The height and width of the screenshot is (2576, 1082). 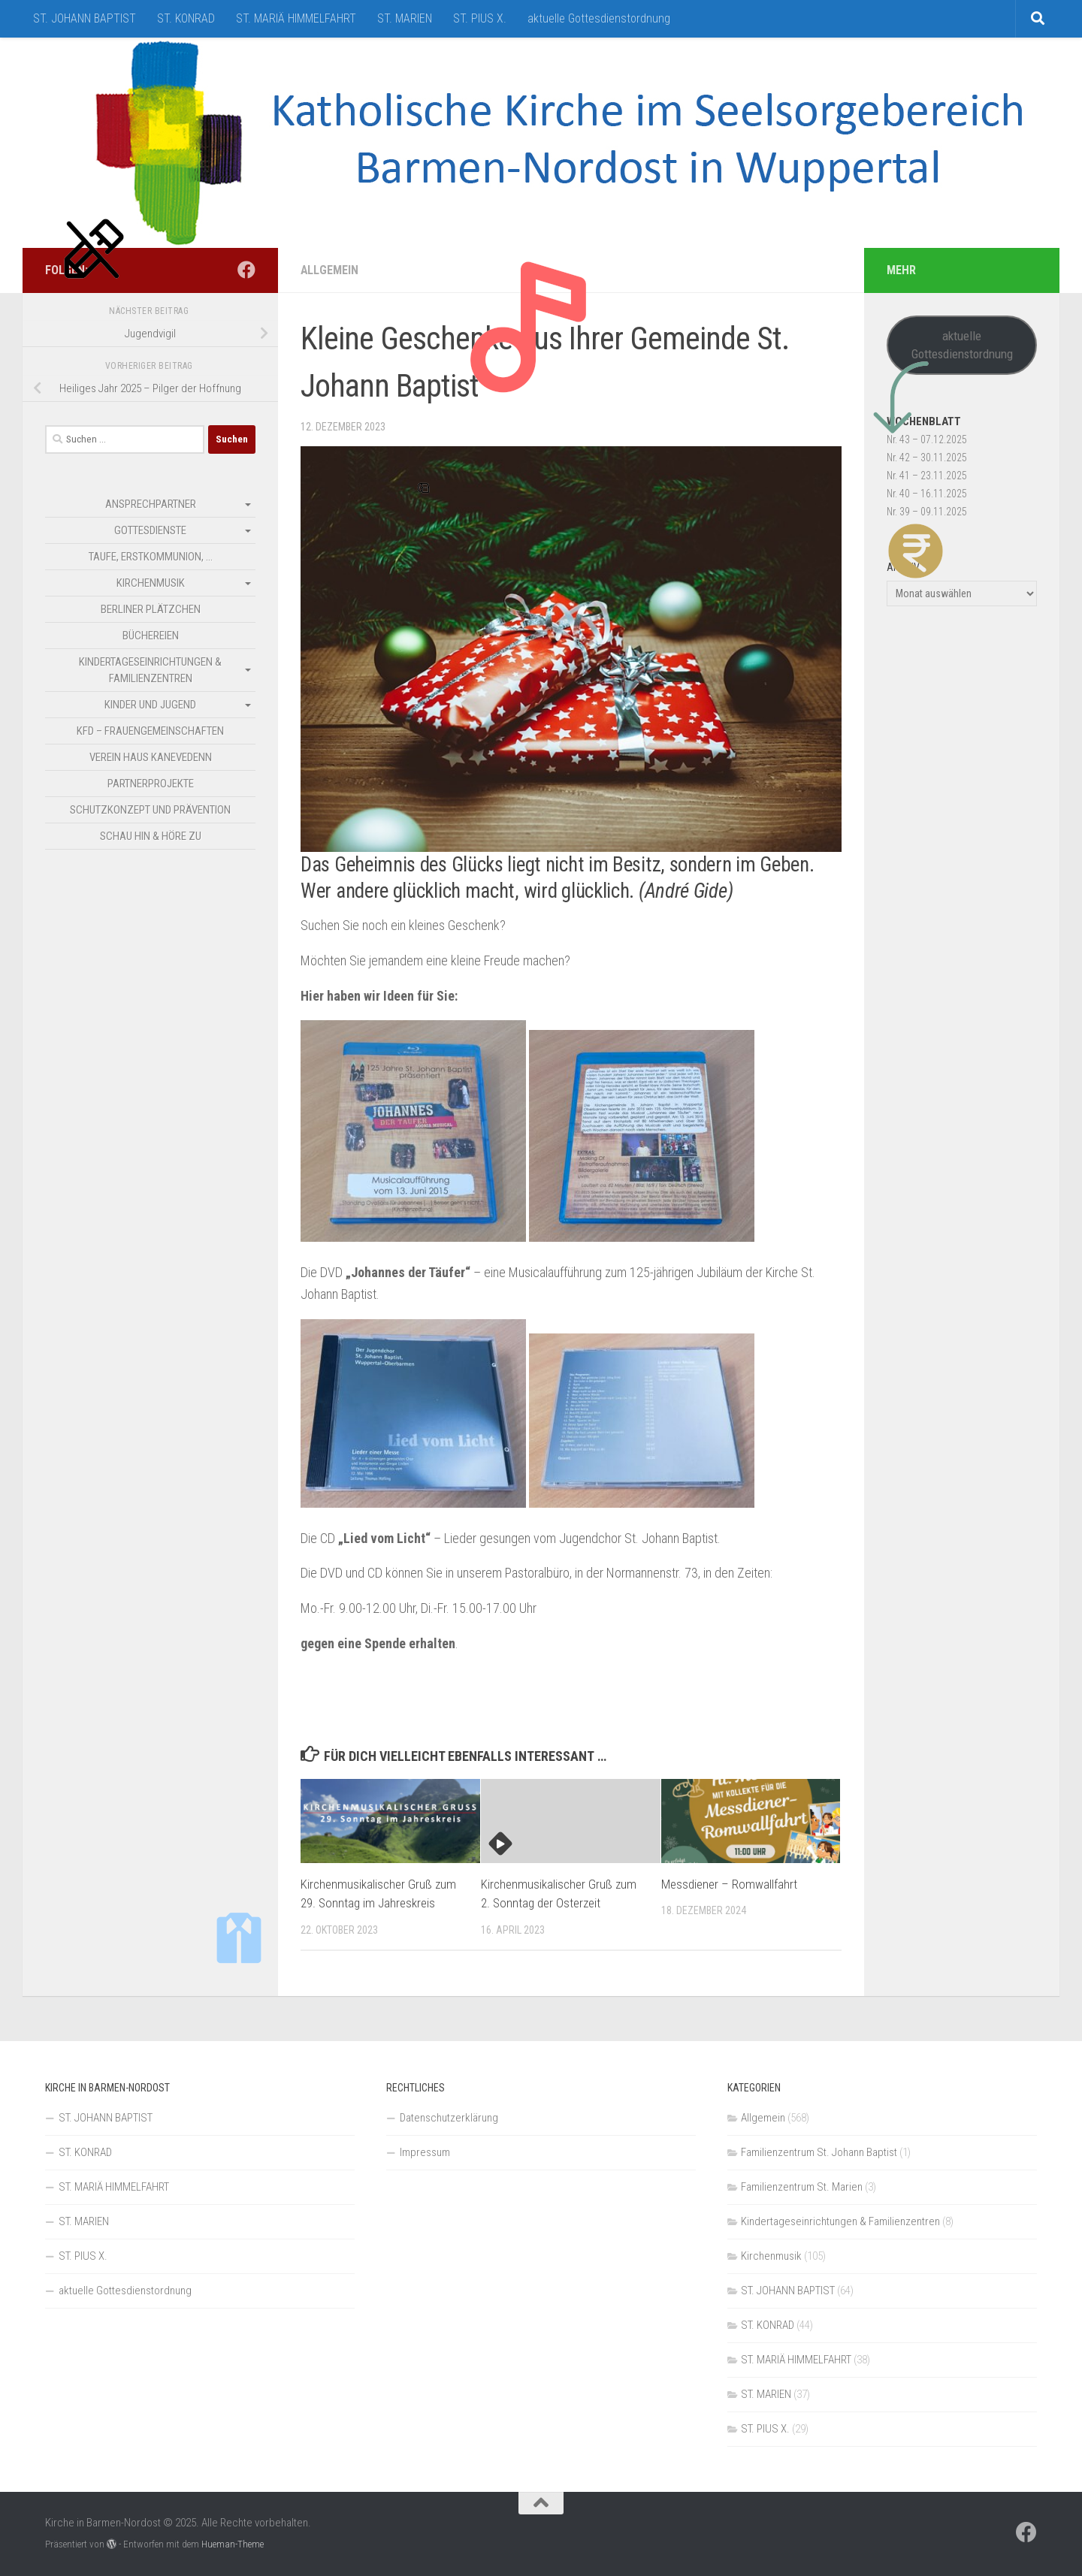 I want to click on go back and down in navigation, so click(x=901, y=397).